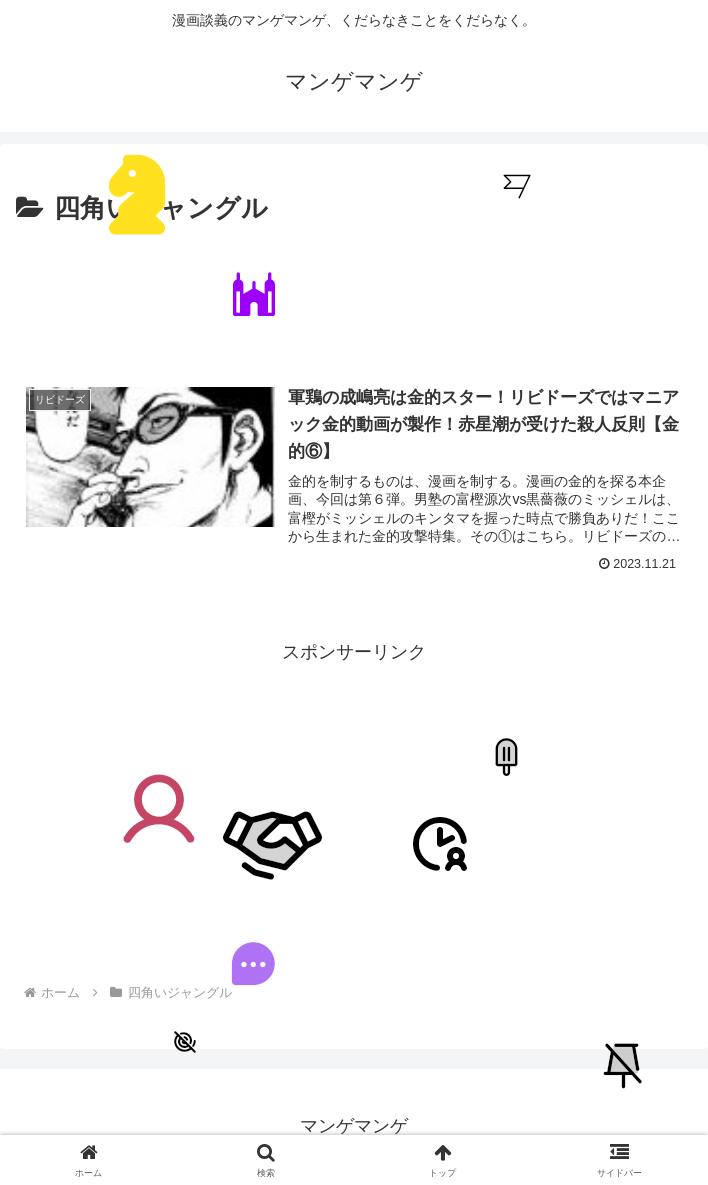 Image resolution: width=708 pixels, height=1185 pixels. What do you see at coordinates (185, 1042) in the screenshot?
I see `disable spiral or swirl effect` at bounding box center [185, 1042].